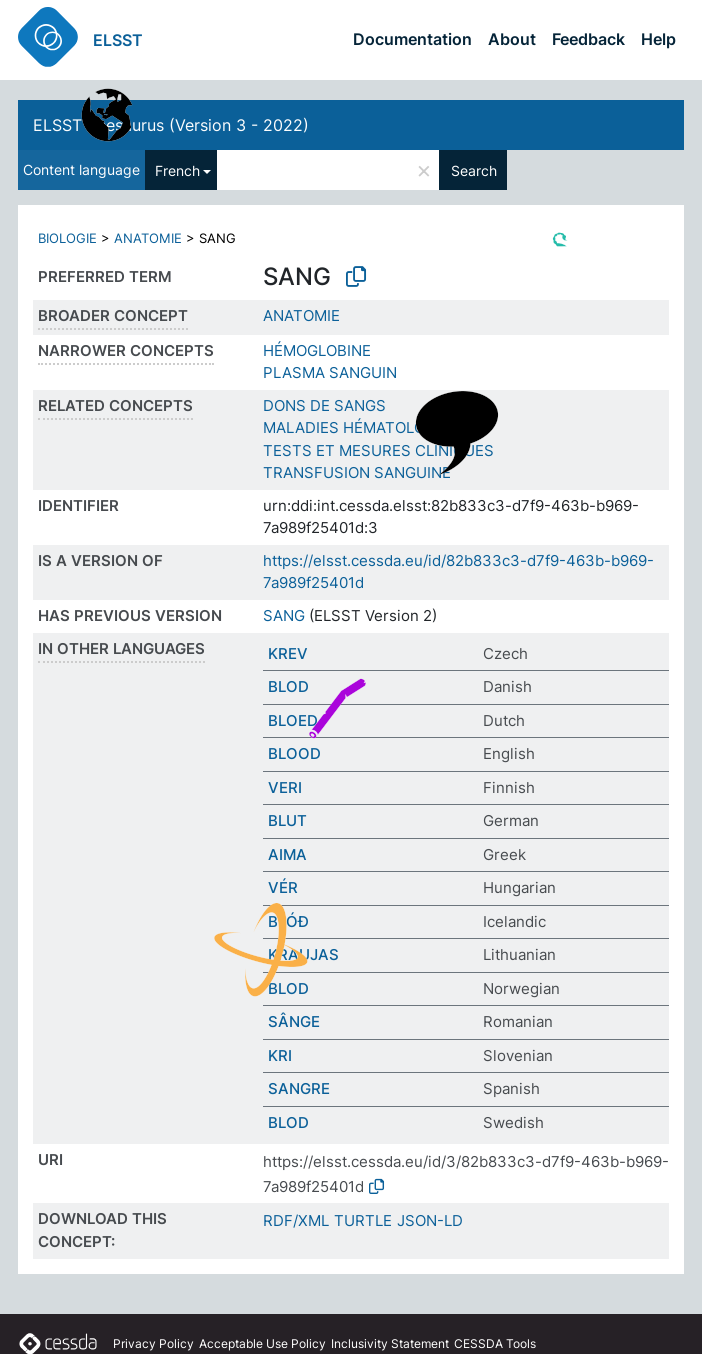 This screenshot has height=1354, width=702. Describe the element at coordinates (457, 433) in the screenshot. I see `open chat or messaging feature` at that location.